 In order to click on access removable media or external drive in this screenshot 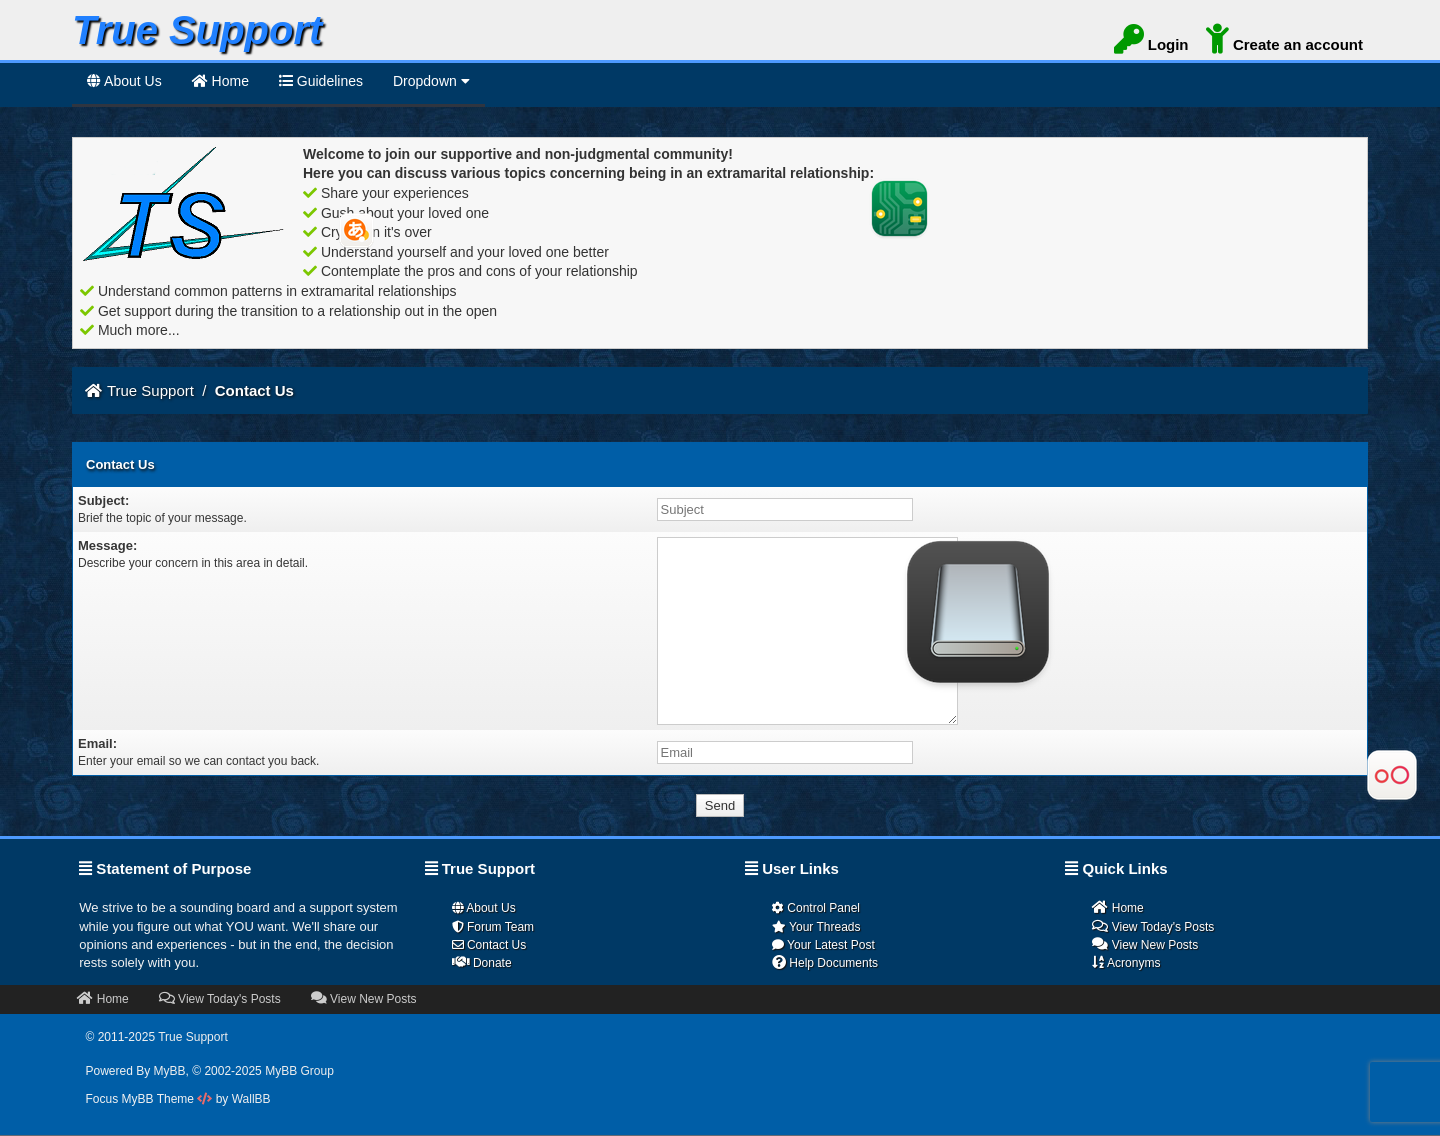, I will do `click(978, 612)`.